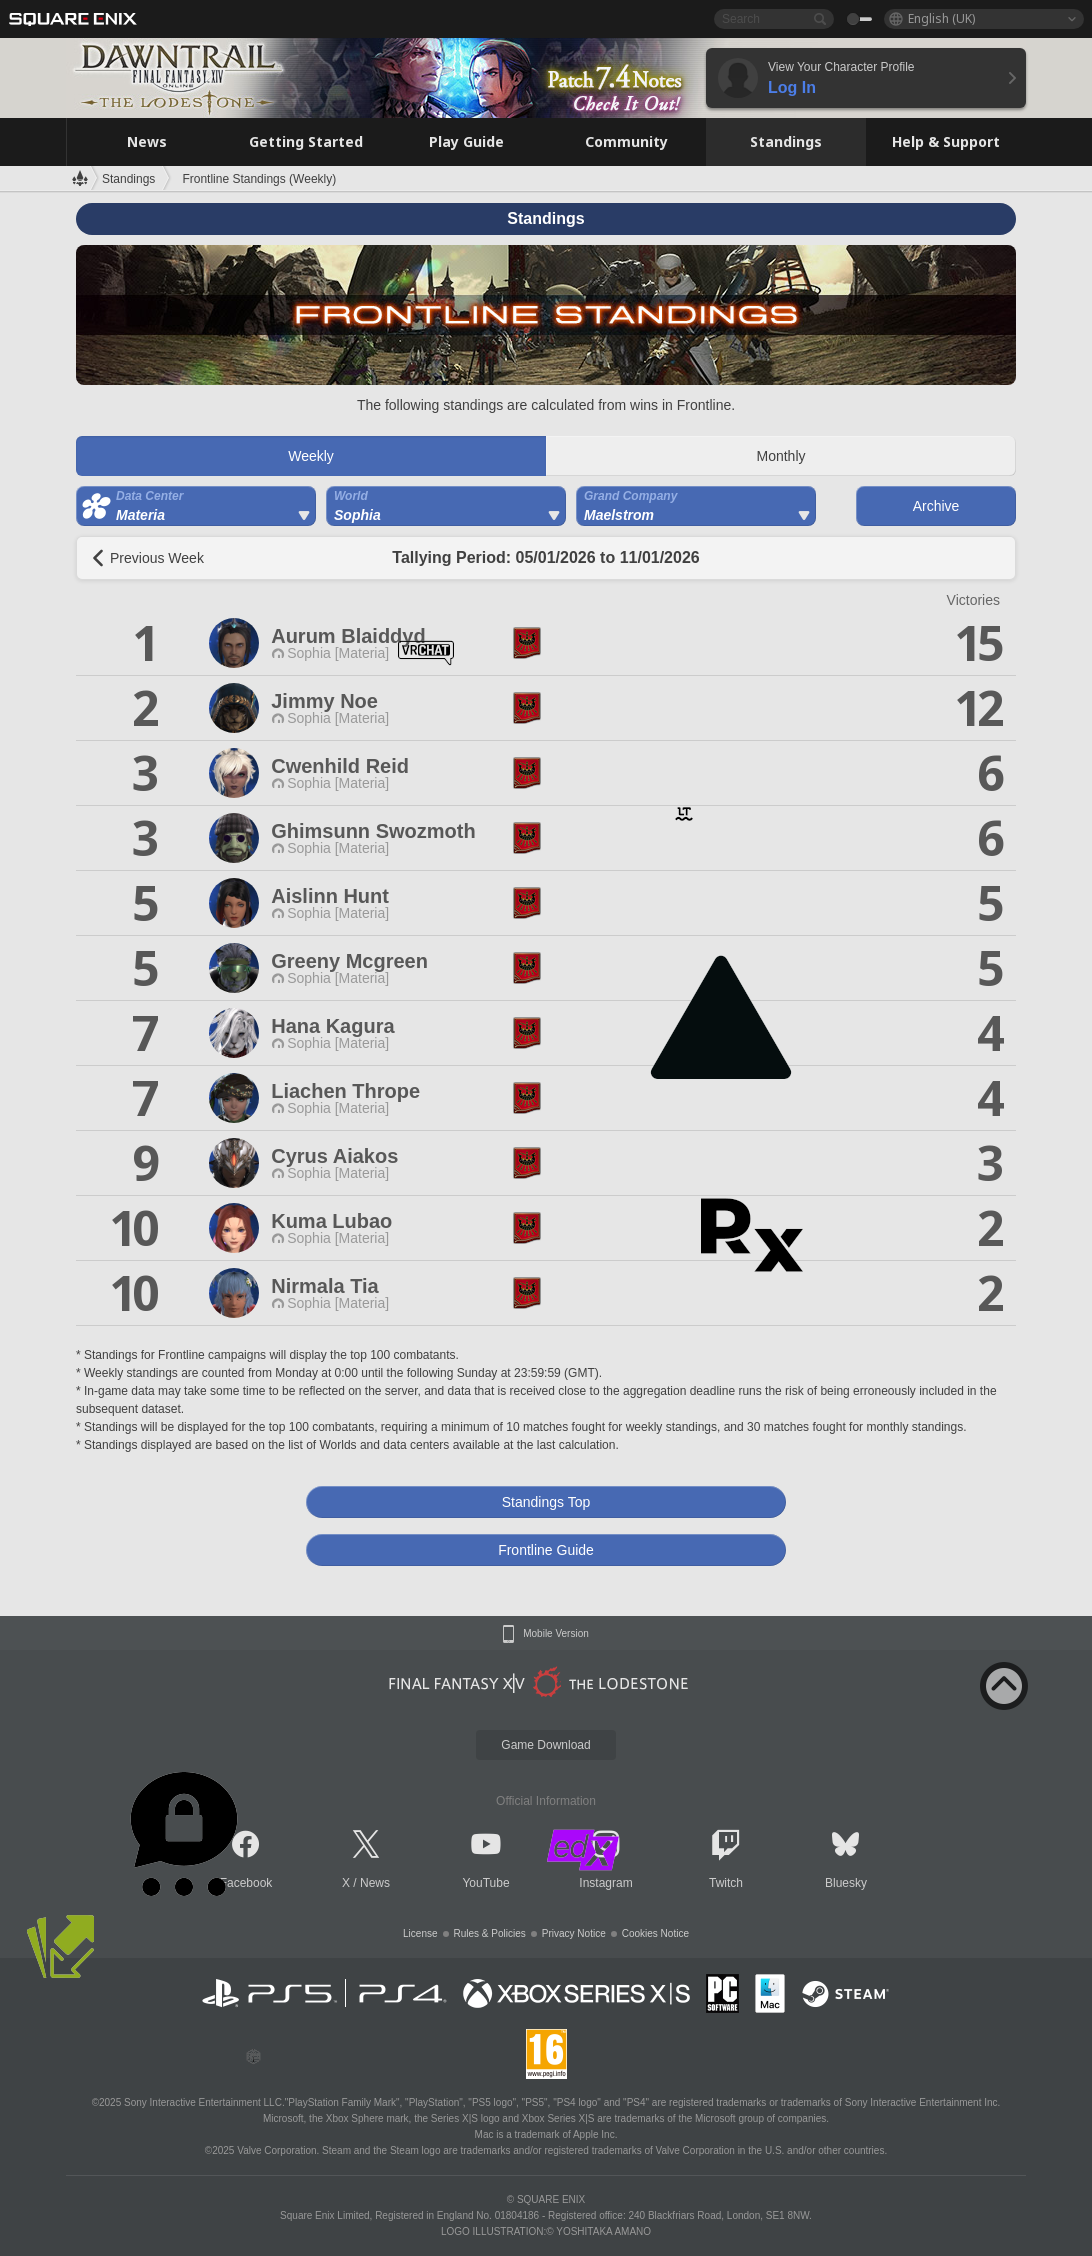 The width and height of the screenshot is (1092, 2256). What do you see at coordinates (184, 1834) in the screenshot?
I see `open Threema secure messaging app` at bounding box center [184, 1834].